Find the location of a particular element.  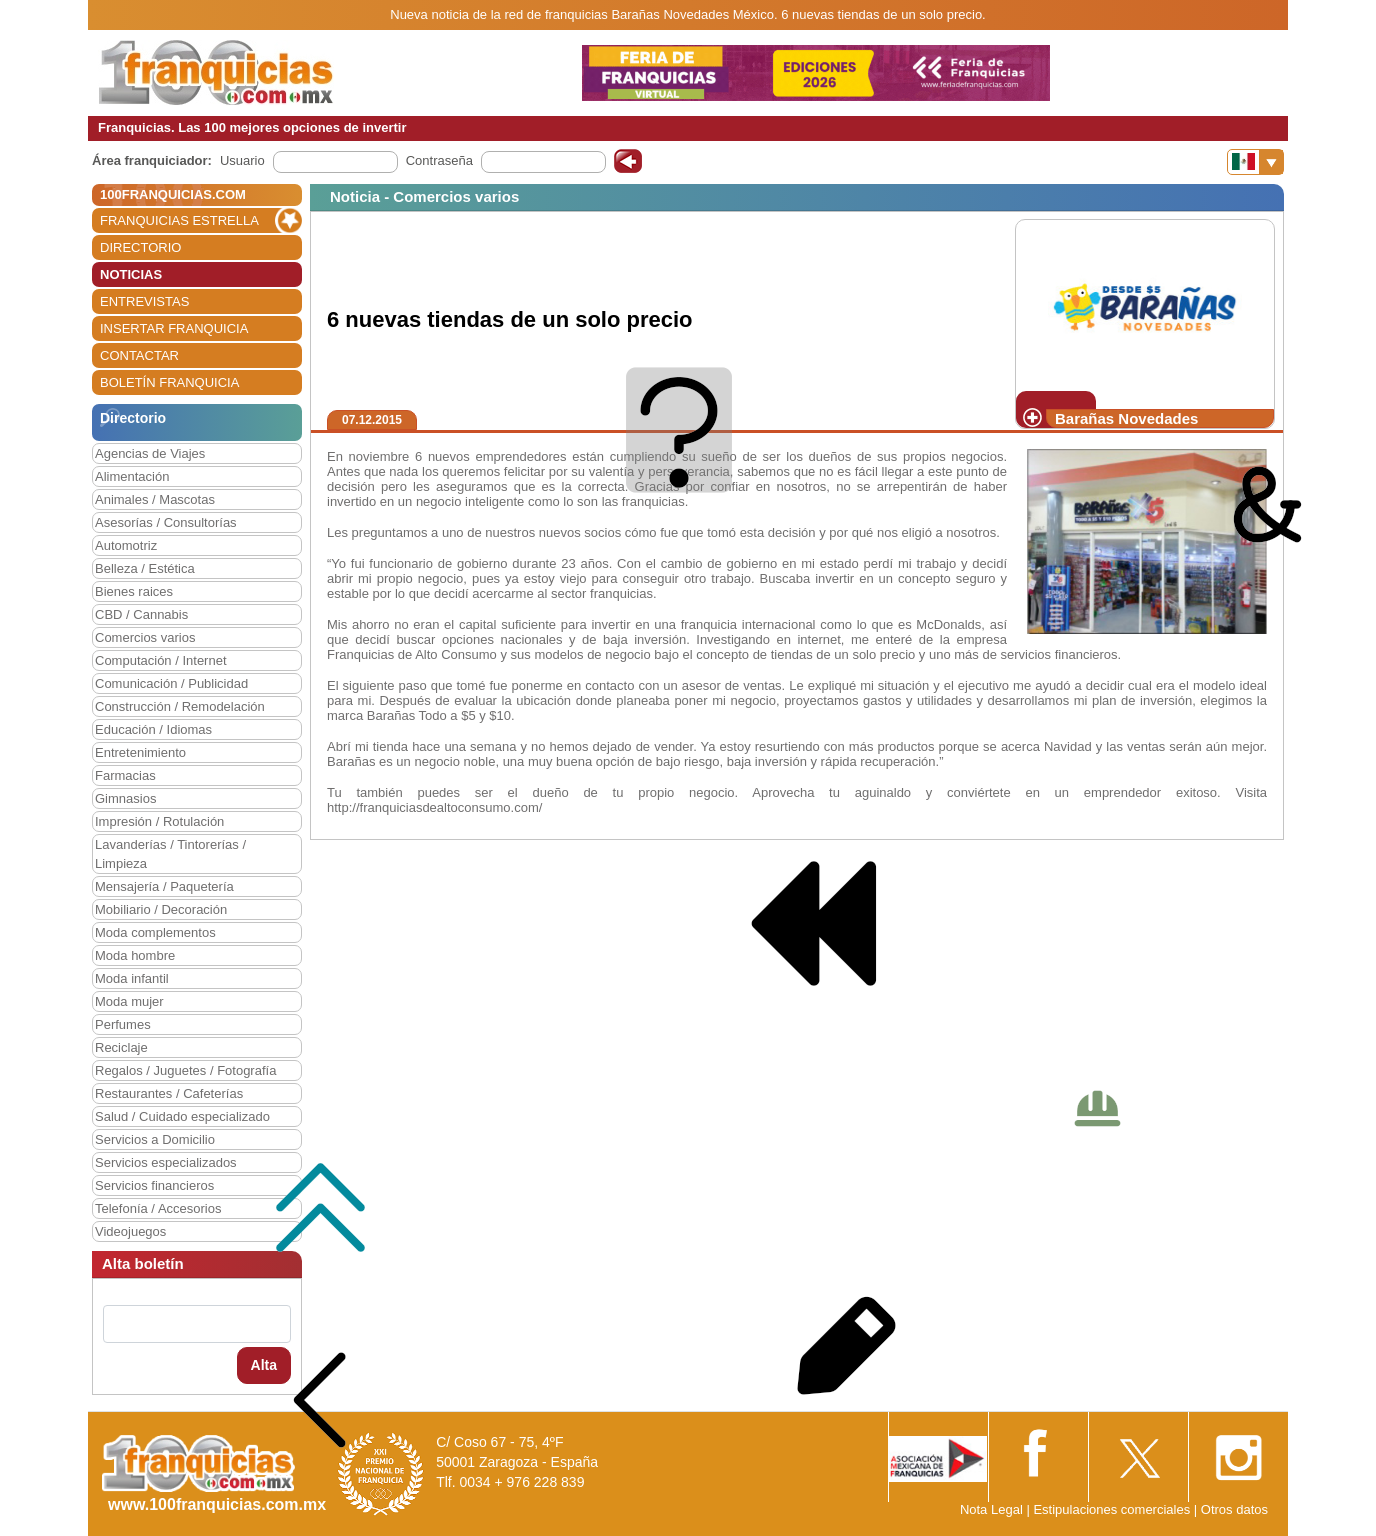

skip to previous track or beginning is located at coordinates (819, 923).